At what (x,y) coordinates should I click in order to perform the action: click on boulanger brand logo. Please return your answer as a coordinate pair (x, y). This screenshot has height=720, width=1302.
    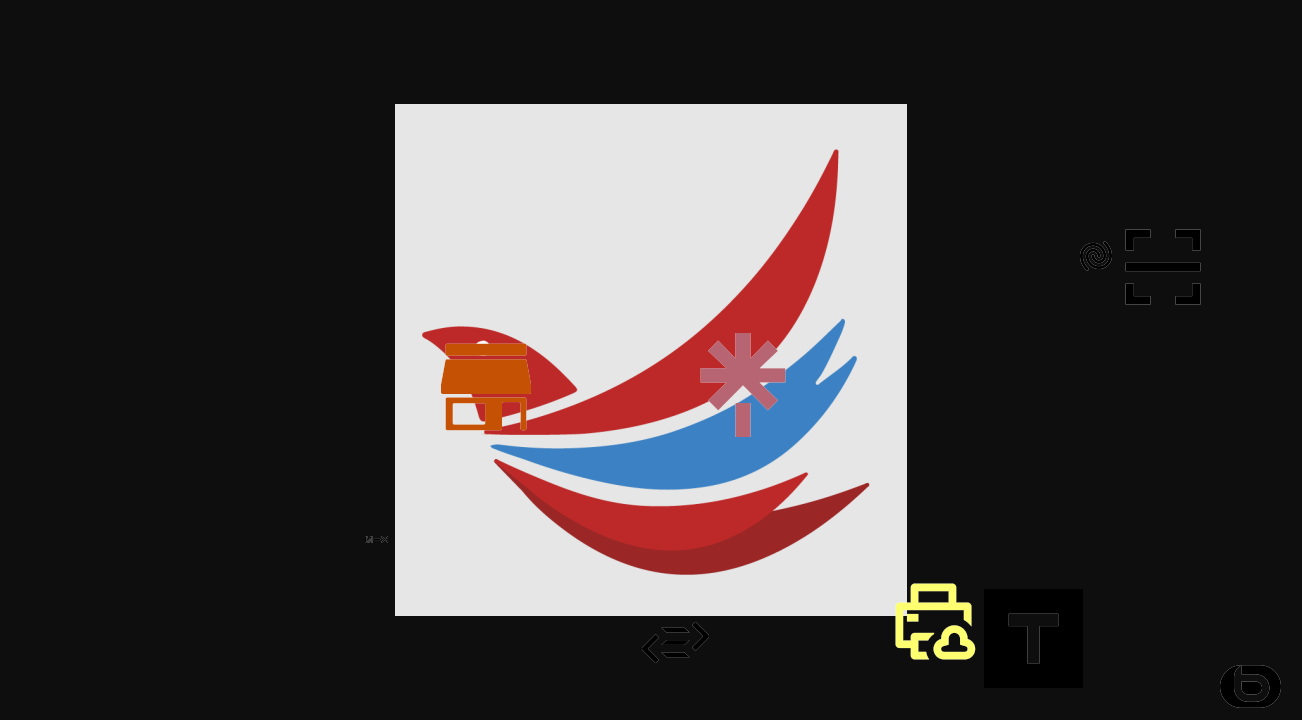
    Looking at the image, I should click on (1250, 686).